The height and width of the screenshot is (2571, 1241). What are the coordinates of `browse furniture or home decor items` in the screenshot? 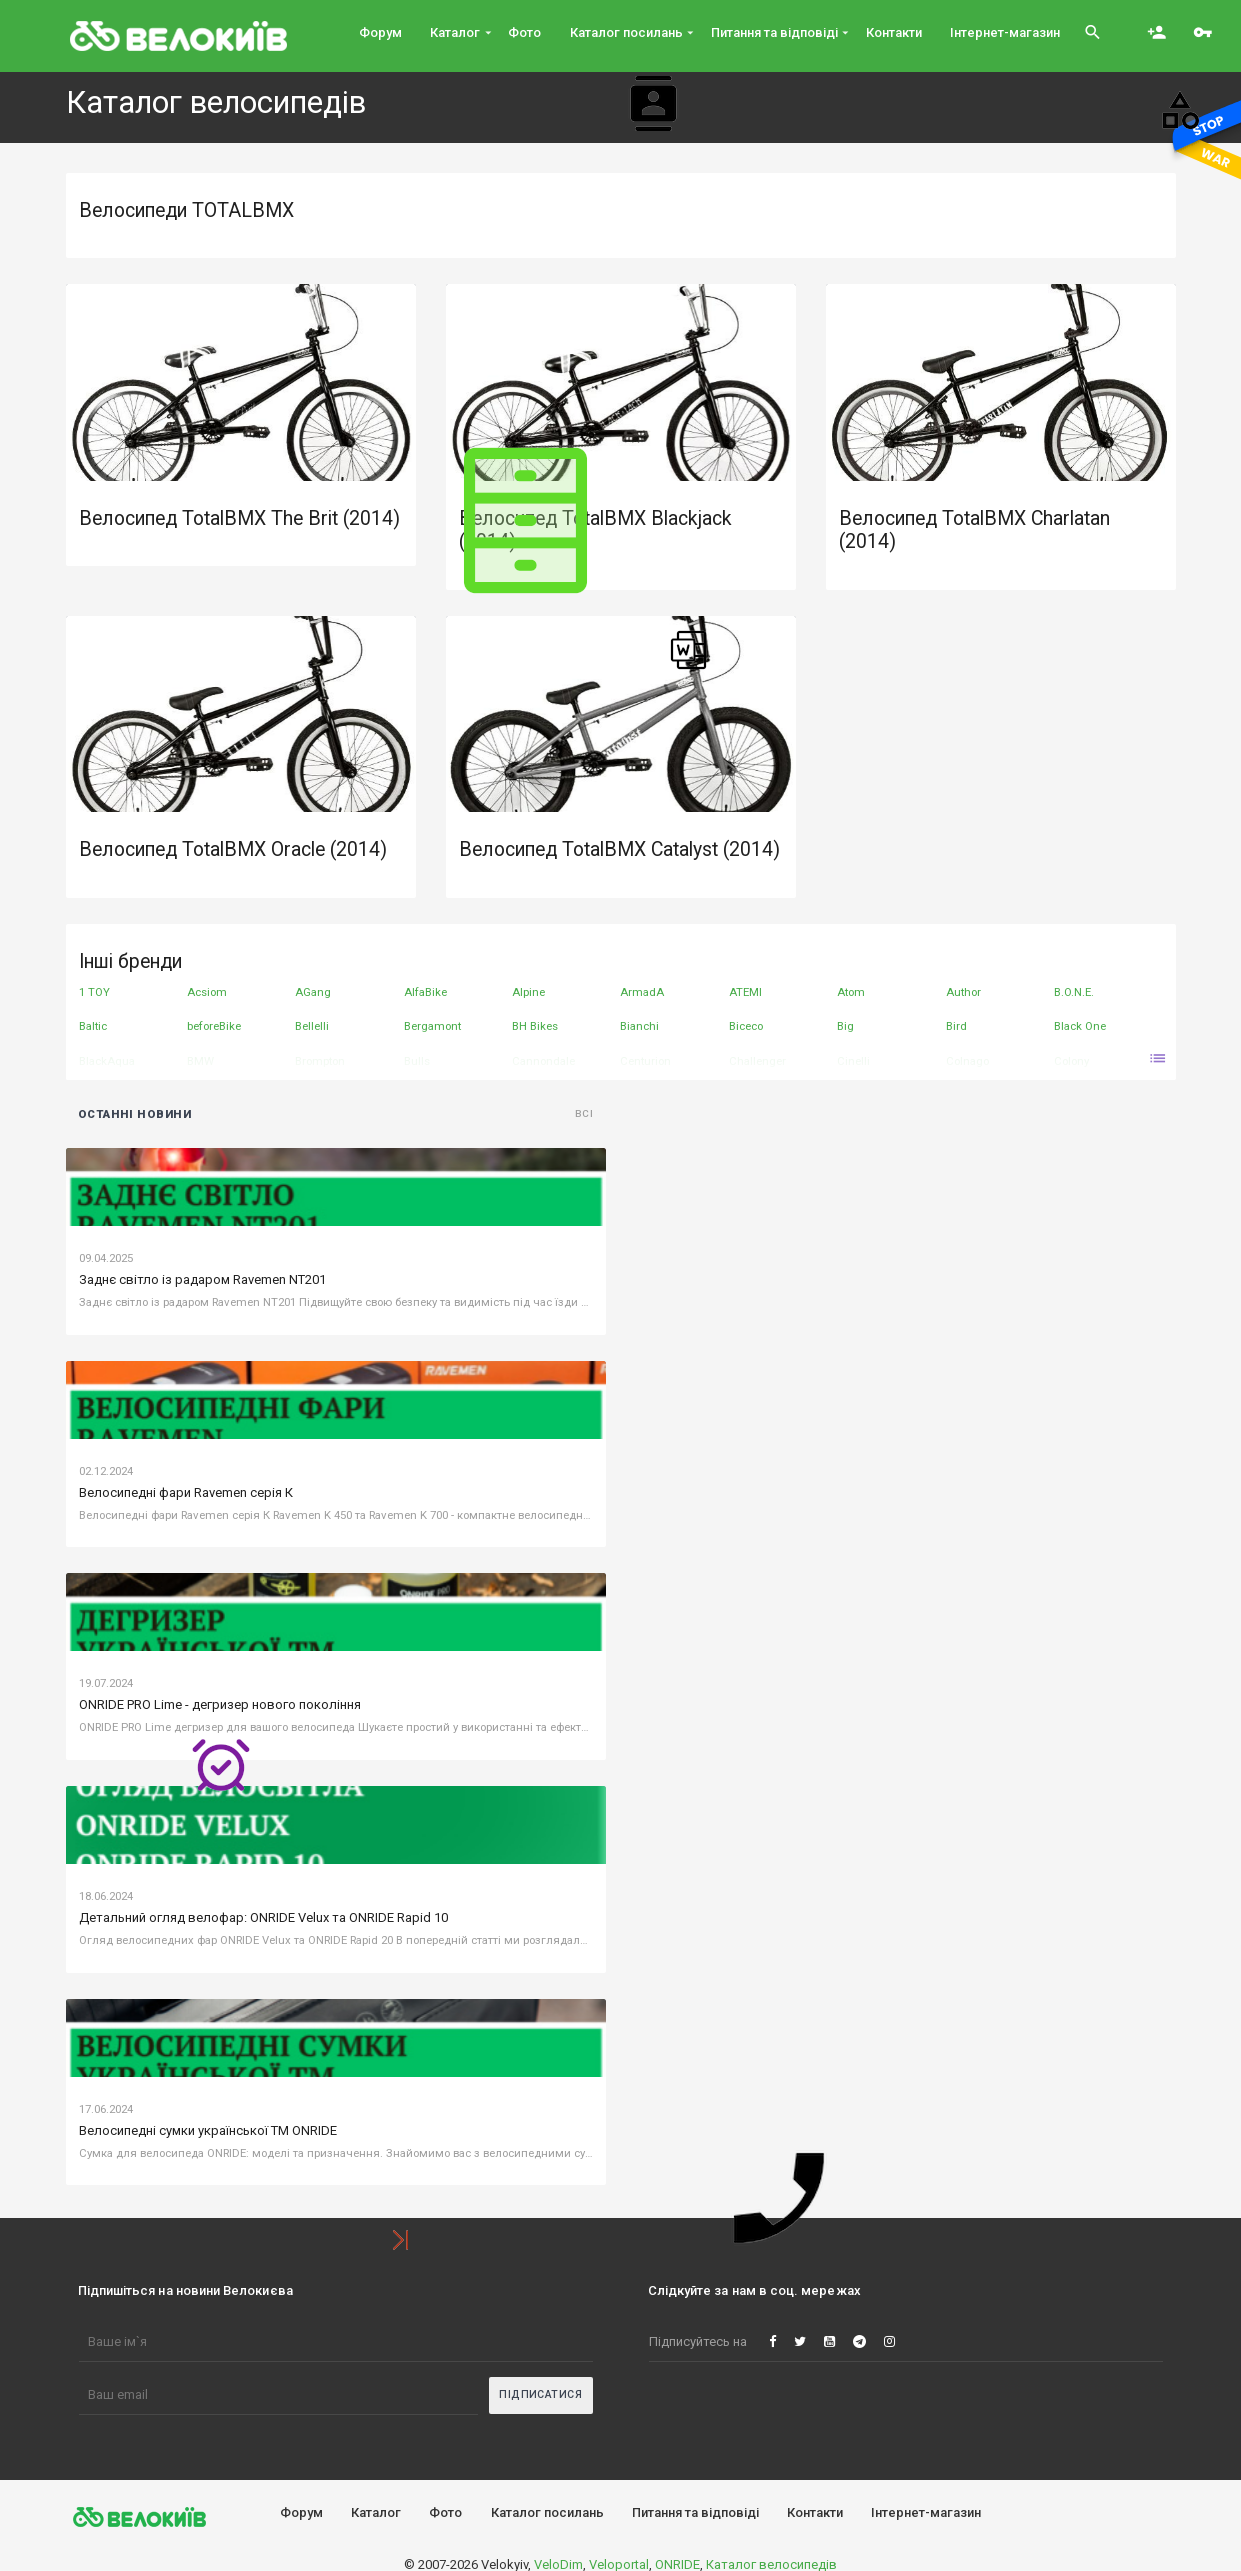 It's located at (525, 520).